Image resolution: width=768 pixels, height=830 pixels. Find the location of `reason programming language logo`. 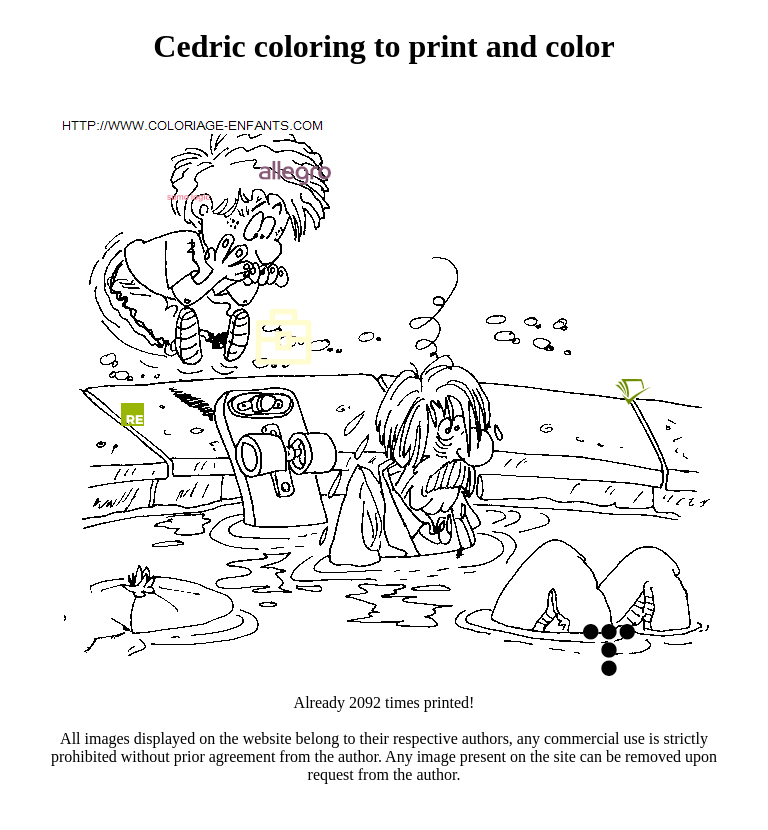

reason programming language logo is located at coordinates (132, 414).